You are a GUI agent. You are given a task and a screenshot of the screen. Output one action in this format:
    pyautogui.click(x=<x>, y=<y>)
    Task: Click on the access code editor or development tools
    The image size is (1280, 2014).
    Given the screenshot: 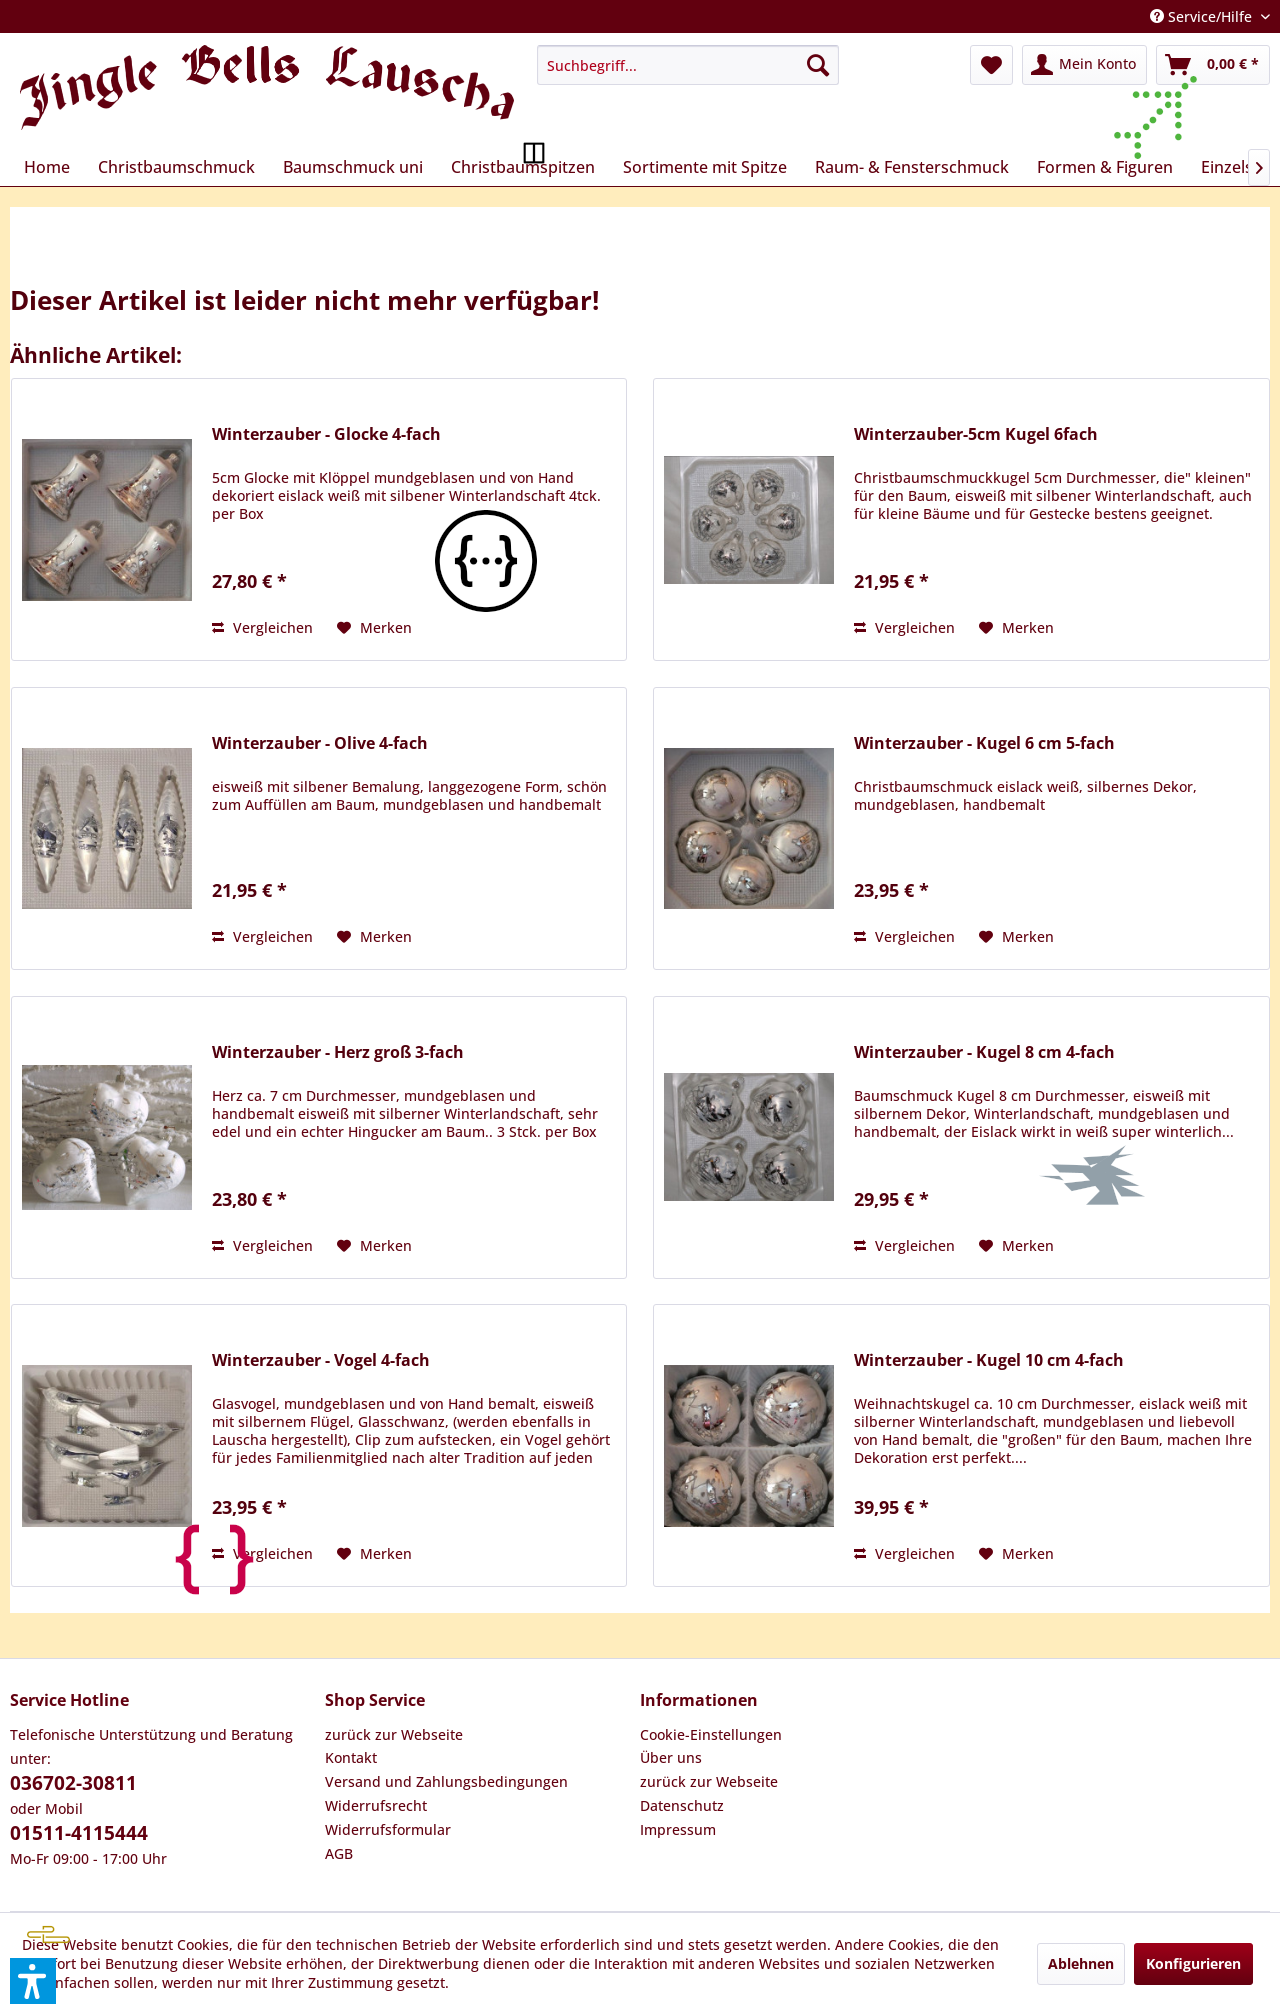 What is the action you would take?
    pyautogui.click(x=214, y=1559)
    